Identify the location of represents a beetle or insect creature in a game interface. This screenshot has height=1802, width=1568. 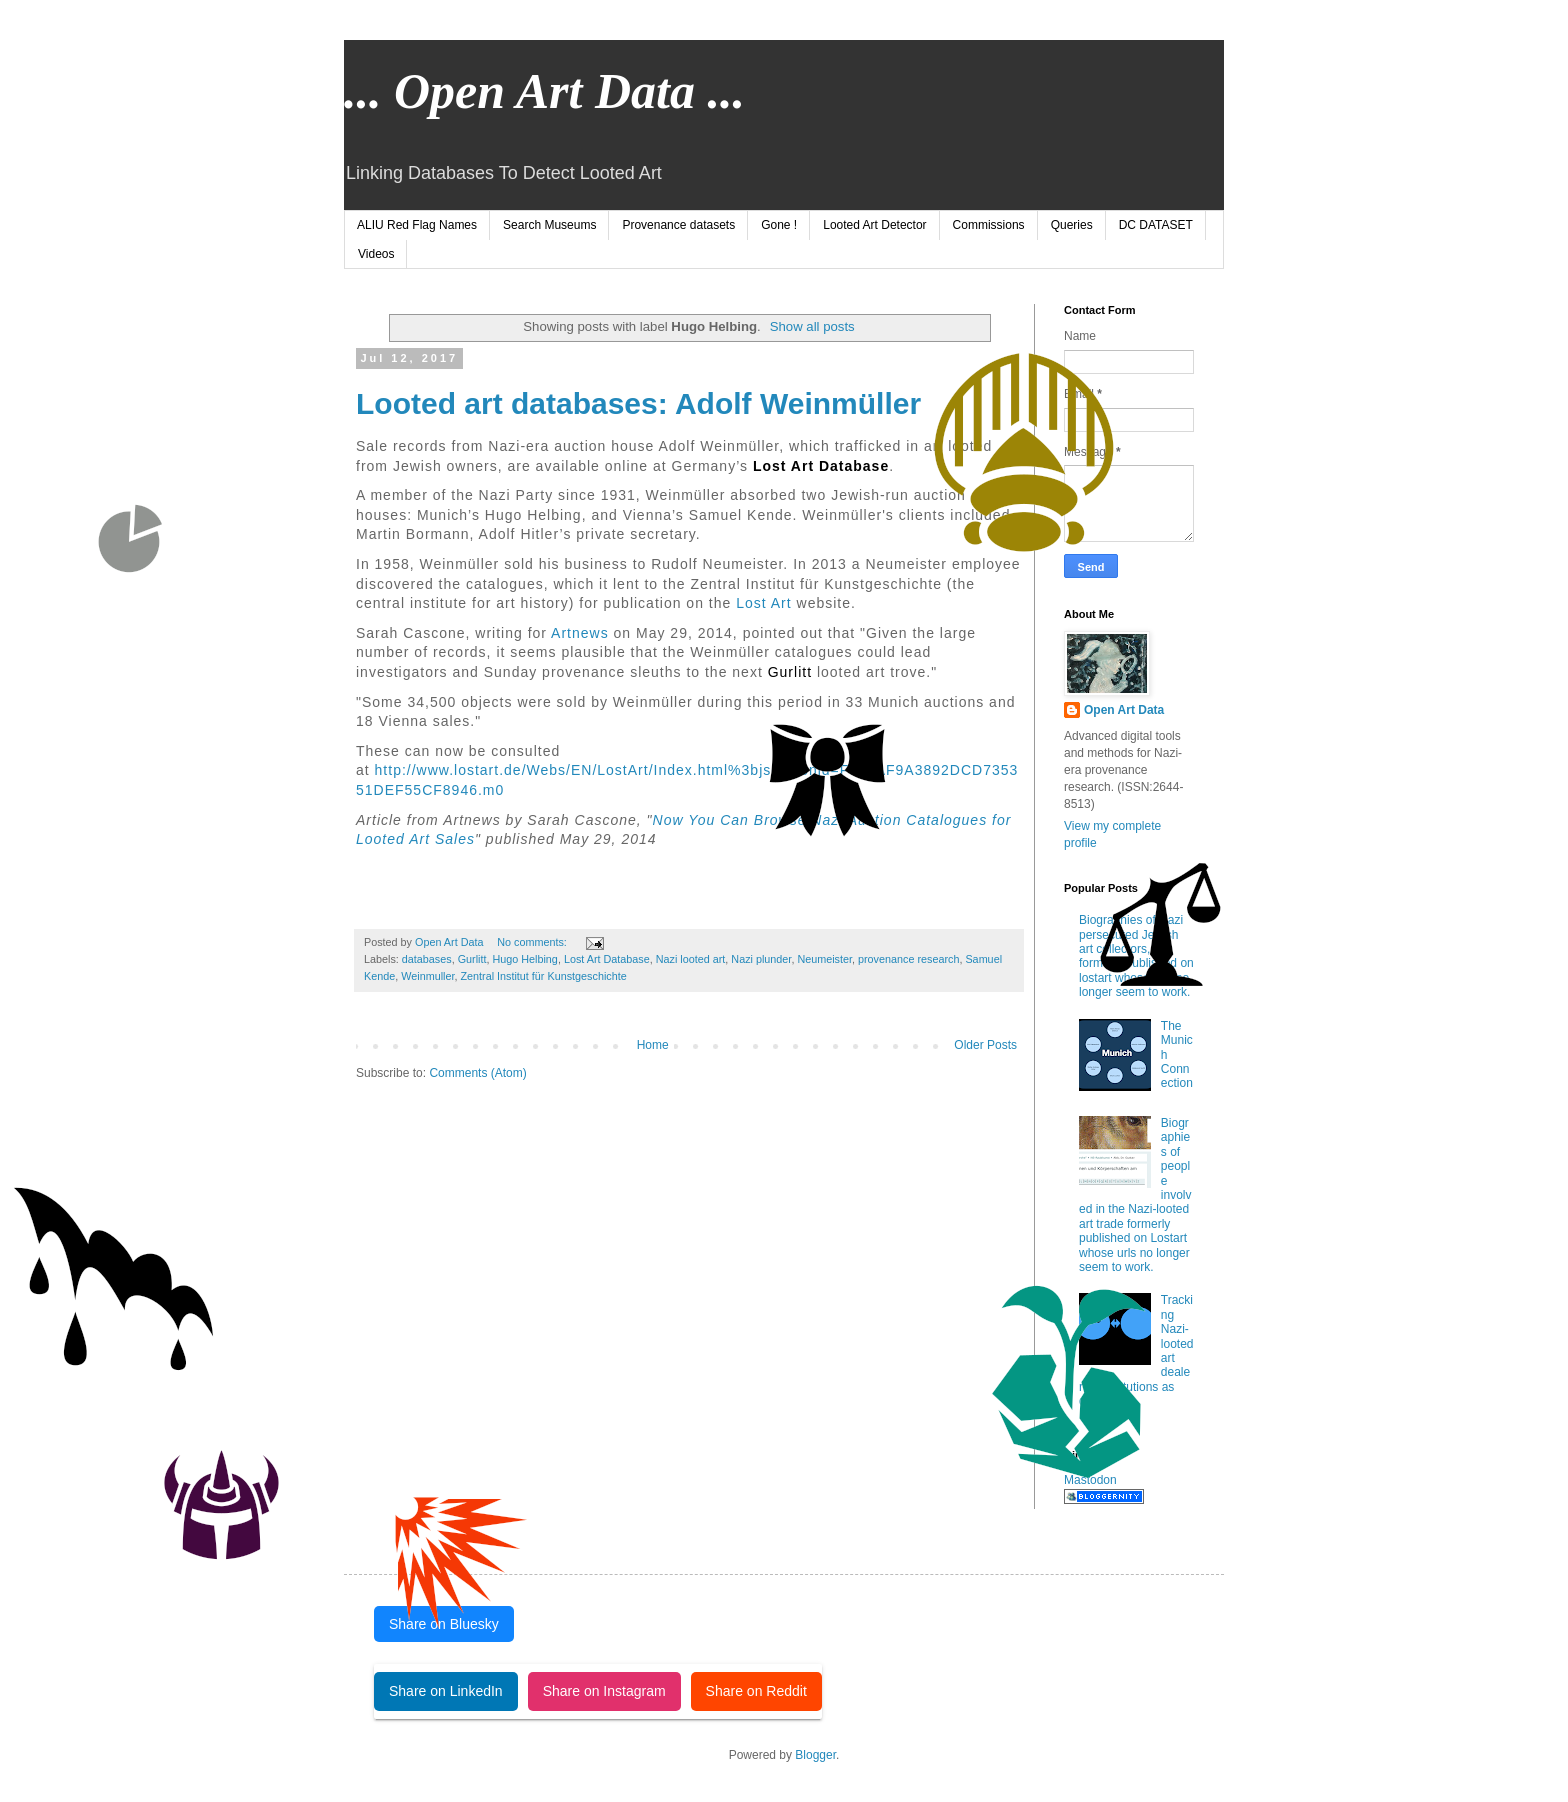
(1023, 455).